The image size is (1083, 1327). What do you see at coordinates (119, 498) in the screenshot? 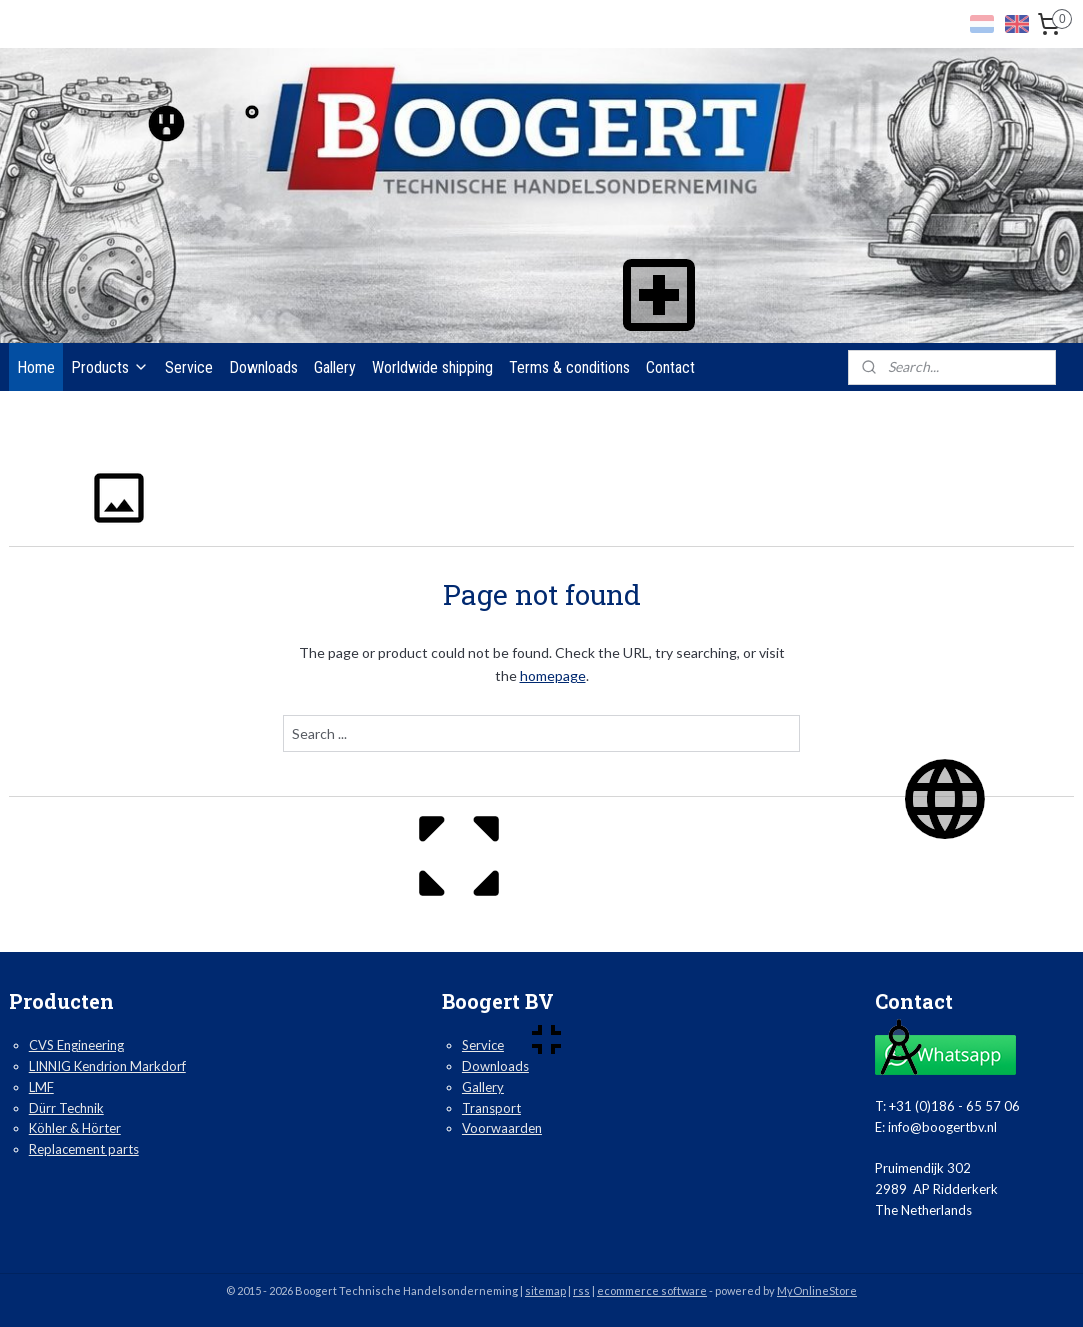
I see `view original image without cropping` at bounding box center [119, 498].